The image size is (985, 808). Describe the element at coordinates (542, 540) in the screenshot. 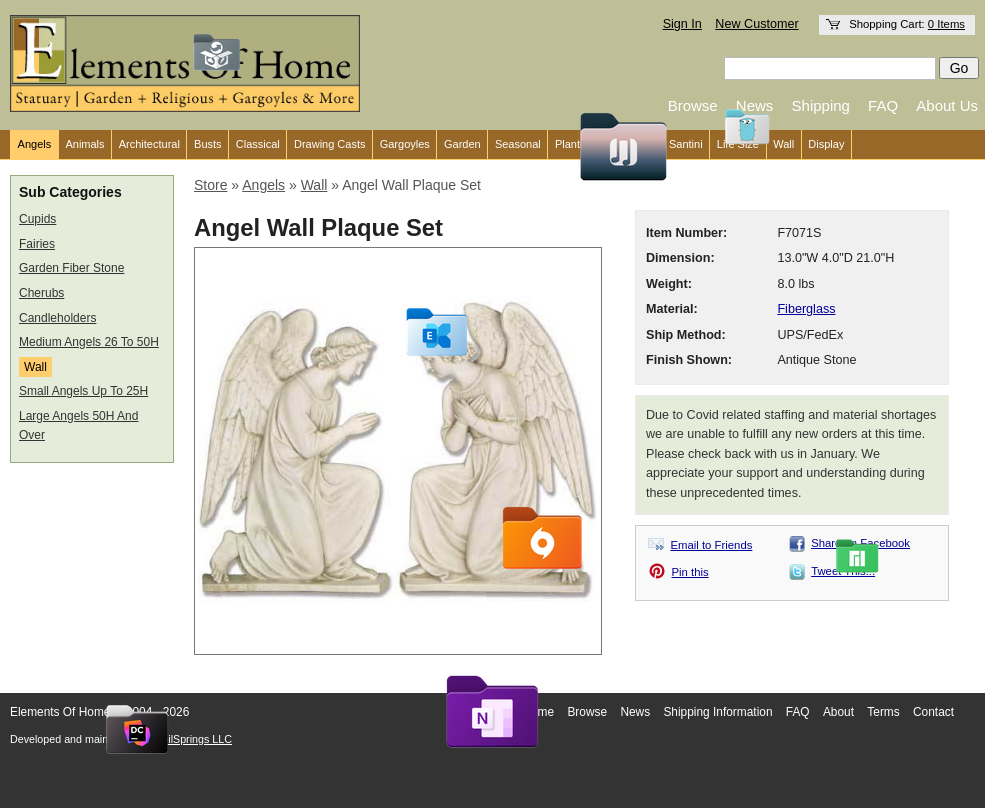

I see `open Origin game library folder` at that location.